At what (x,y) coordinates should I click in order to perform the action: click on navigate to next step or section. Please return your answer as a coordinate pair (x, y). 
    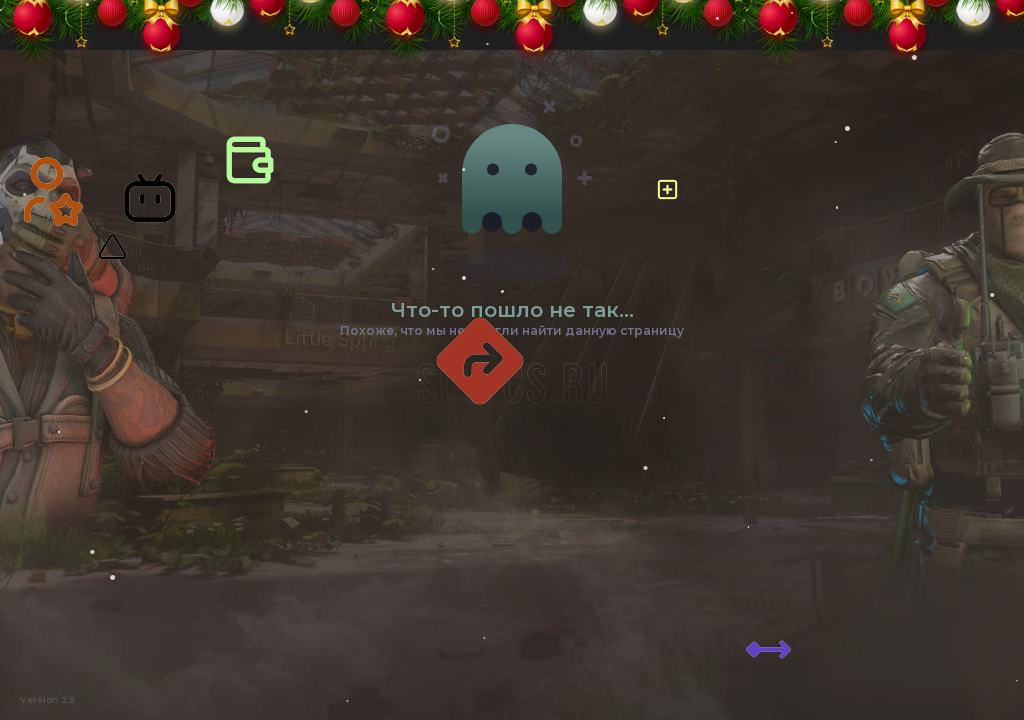
    Looking at the image, I should click on (768, 649).